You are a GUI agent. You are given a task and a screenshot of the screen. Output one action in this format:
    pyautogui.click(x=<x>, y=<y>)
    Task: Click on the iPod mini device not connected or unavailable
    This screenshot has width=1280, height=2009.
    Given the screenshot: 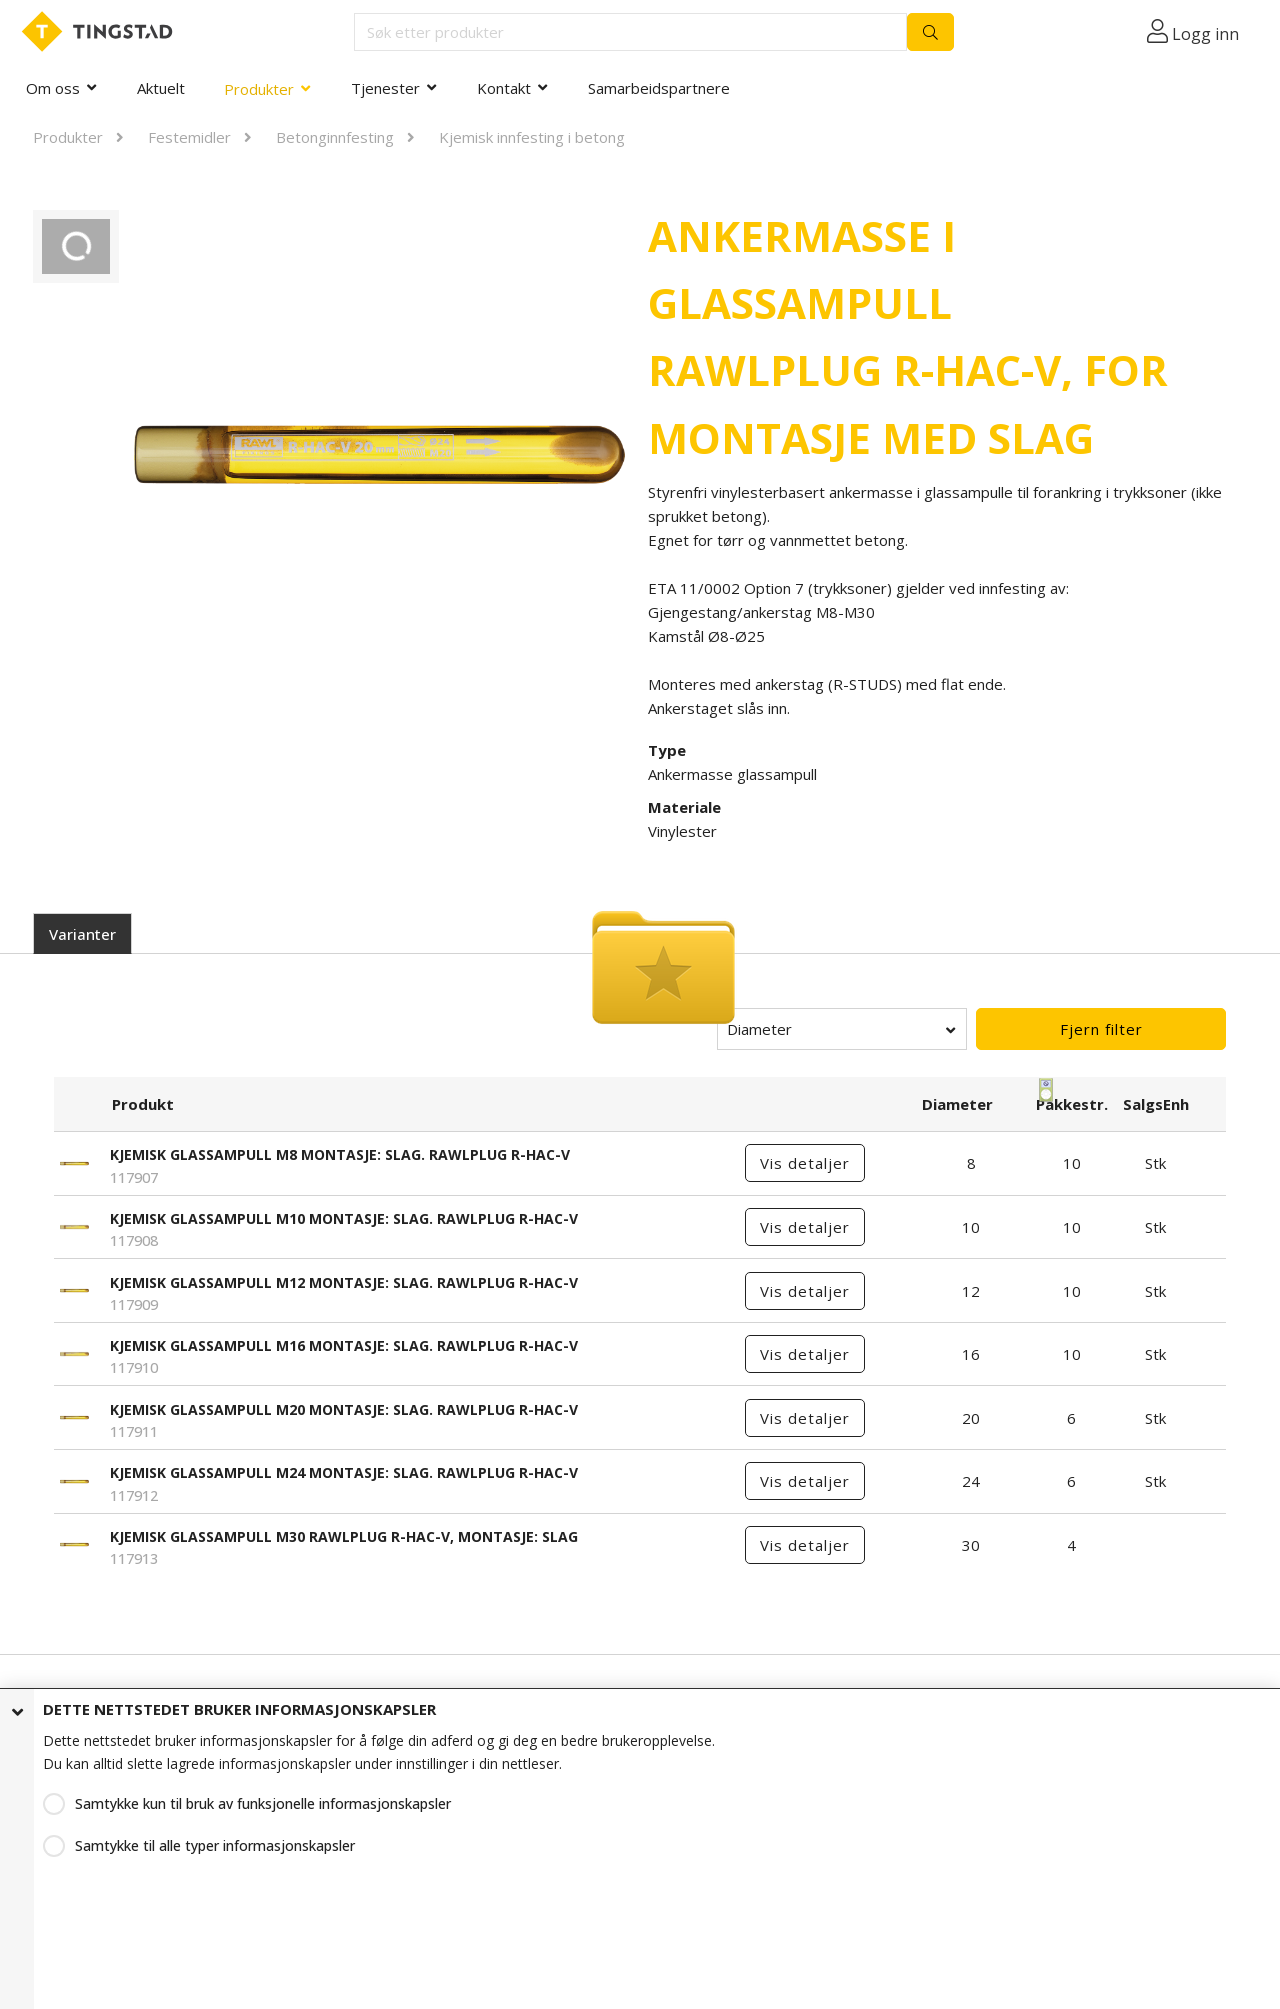 What is the action you would take?
    pyautogui.click(x=1046, y=1090)
    